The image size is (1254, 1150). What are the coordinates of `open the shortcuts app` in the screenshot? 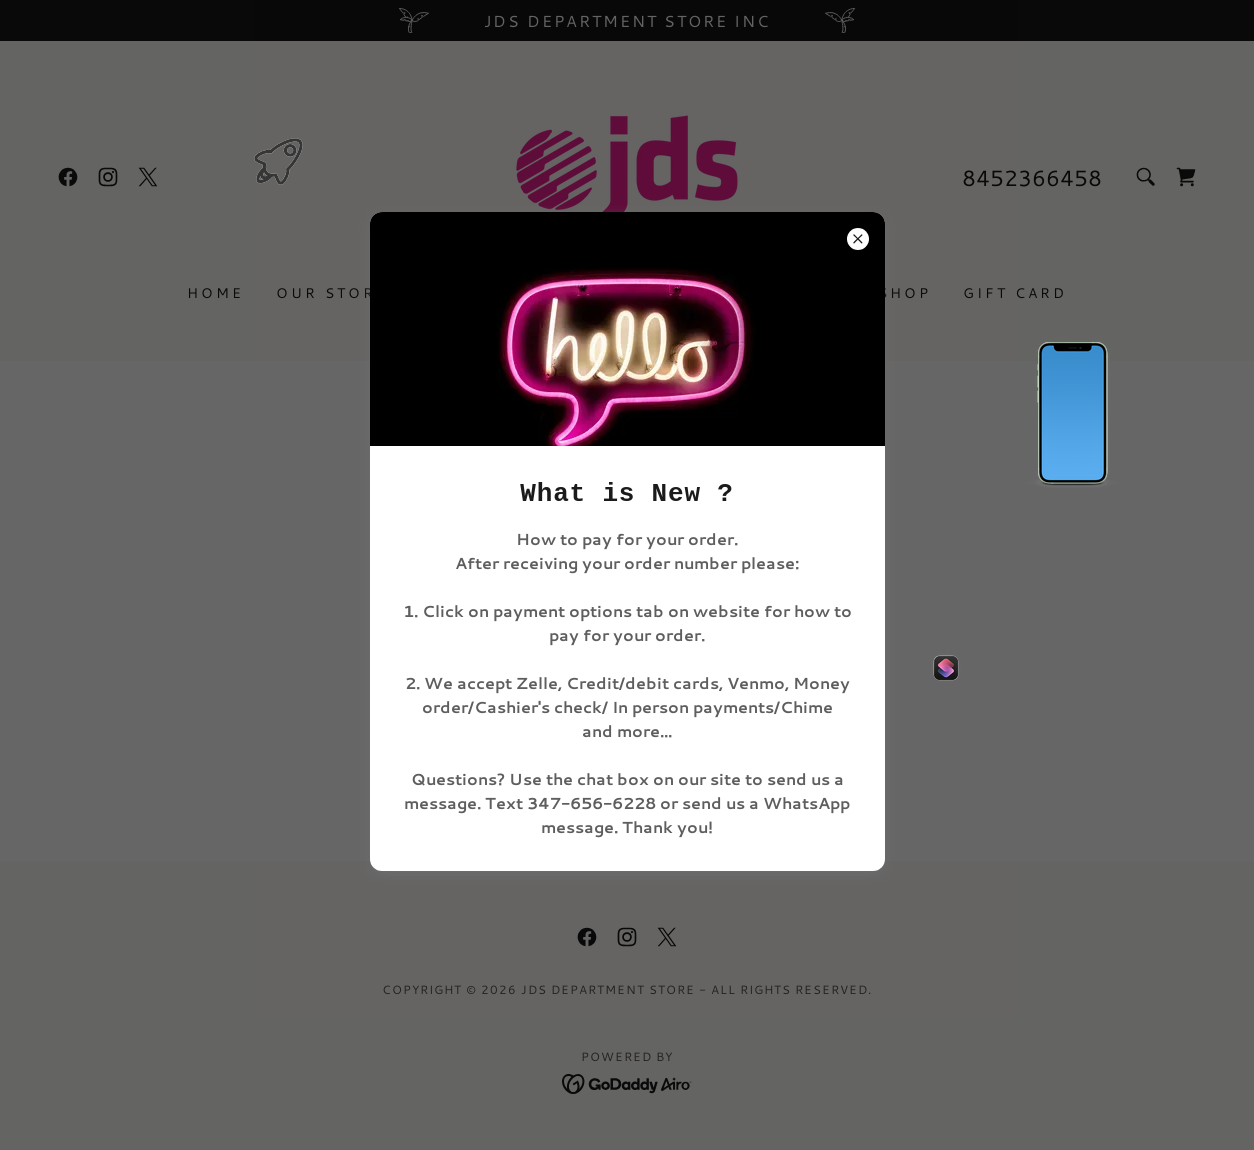 It's located at (946, 668).